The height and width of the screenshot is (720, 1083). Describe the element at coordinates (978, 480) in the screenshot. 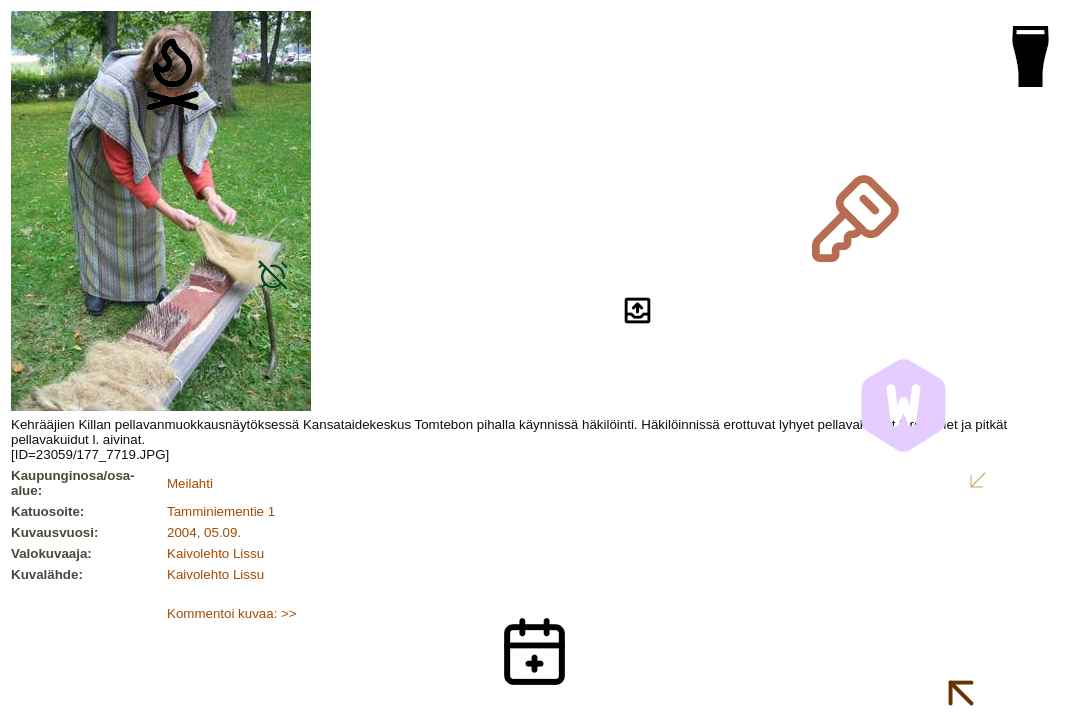

I see `navigate to previous or lower-left content` at that location.